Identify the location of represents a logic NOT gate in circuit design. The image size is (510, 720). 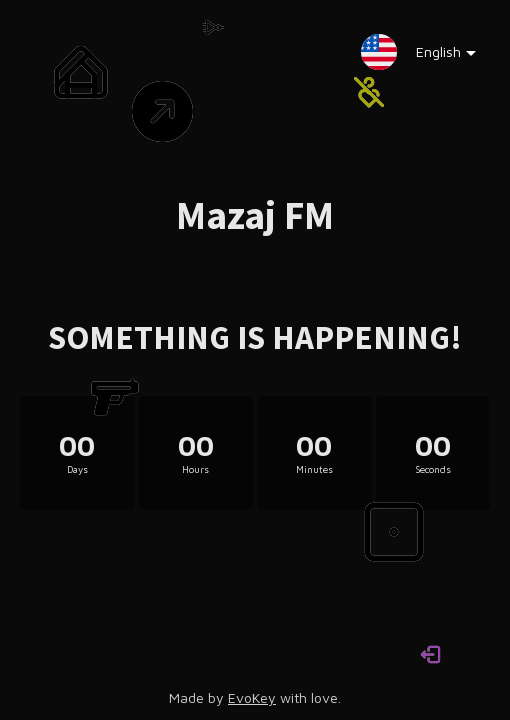
(213, 27).